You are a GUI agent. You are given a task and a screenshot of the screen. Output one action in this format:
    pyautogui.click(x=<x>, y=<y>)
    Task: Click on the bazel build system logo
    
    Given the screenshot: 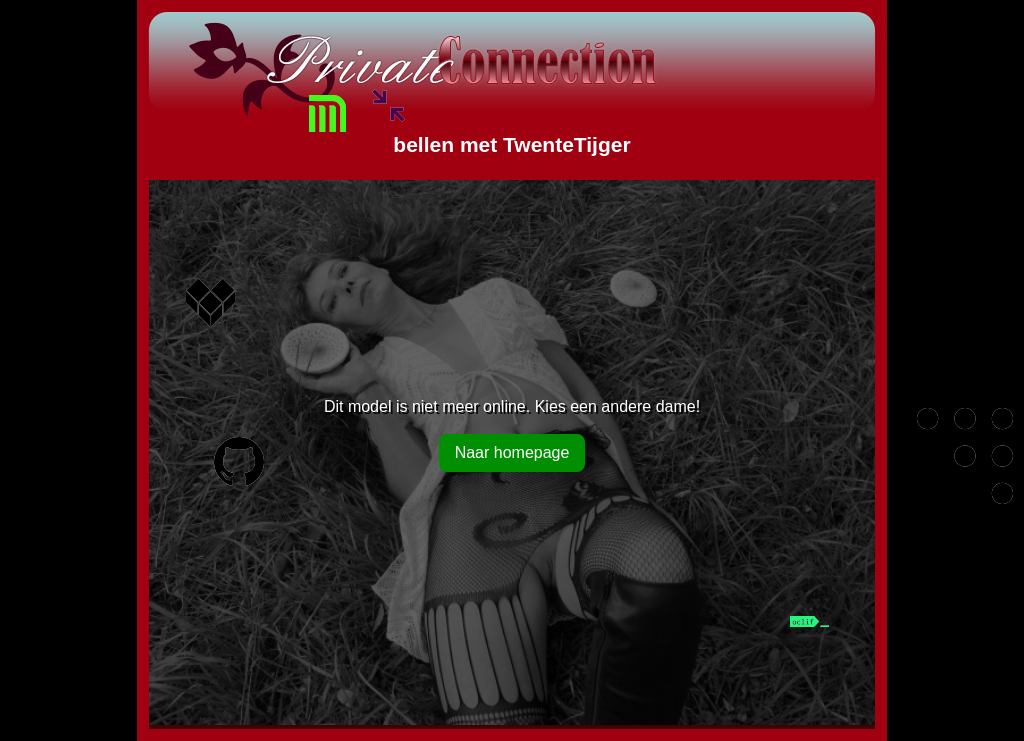 What is the action you would take?
    pyautogui.click(x=210, y=302)
    